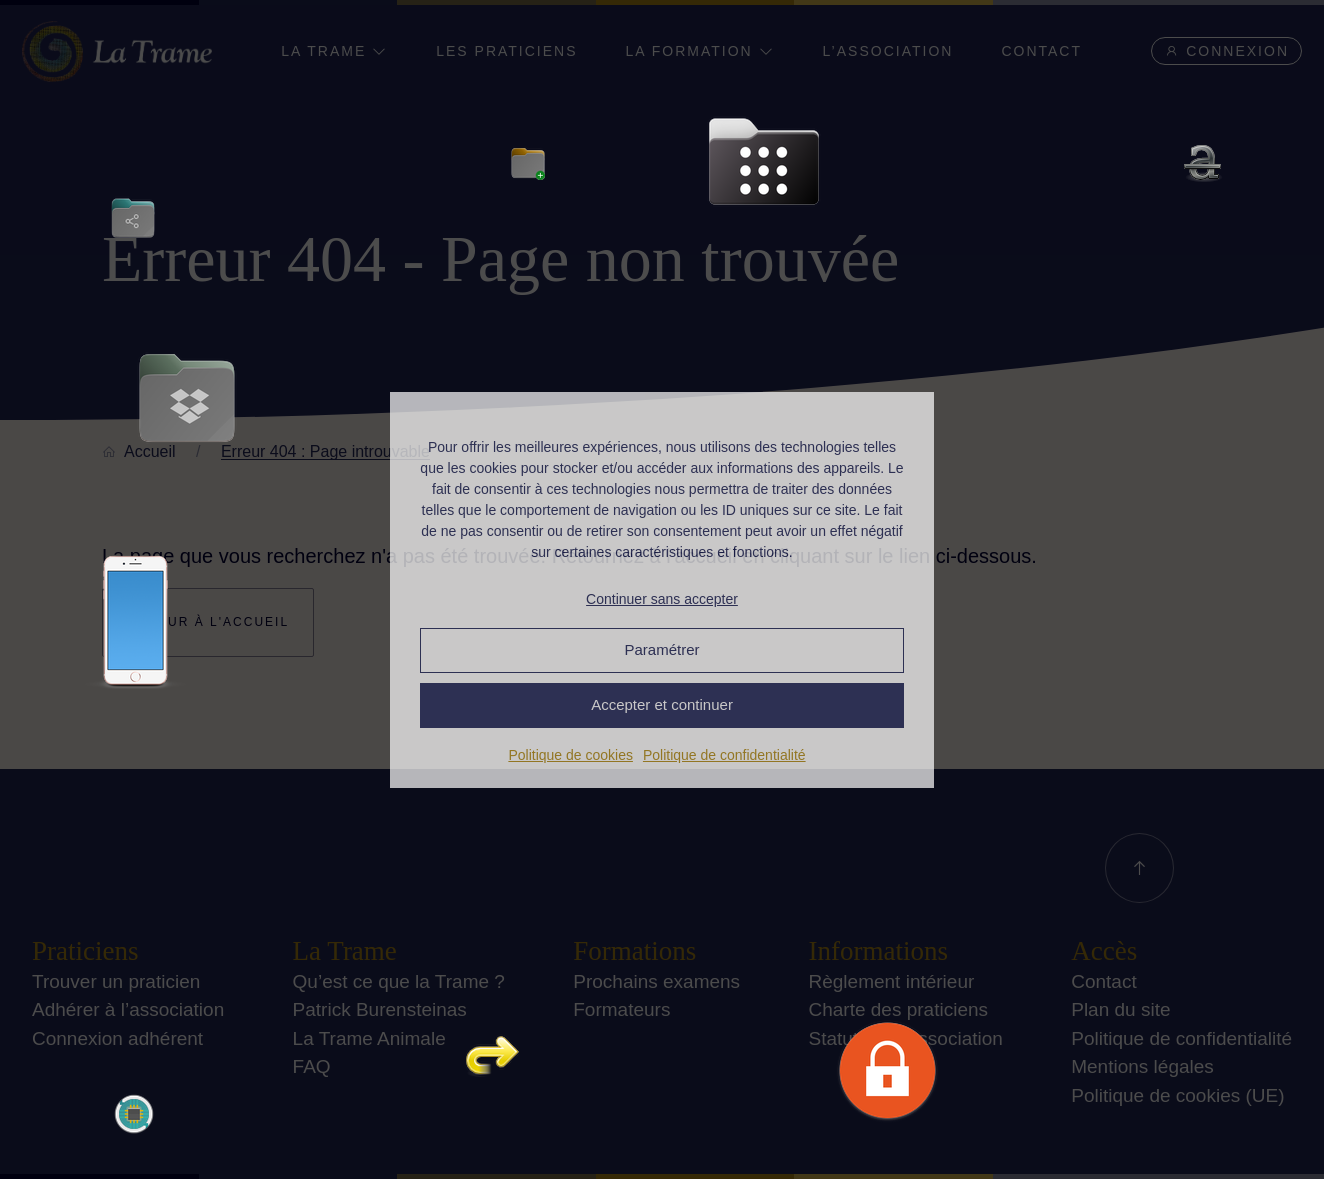  Describe the element at coordinates (133, 218) in the screenshot. I see `open your public shared folder` at that location.